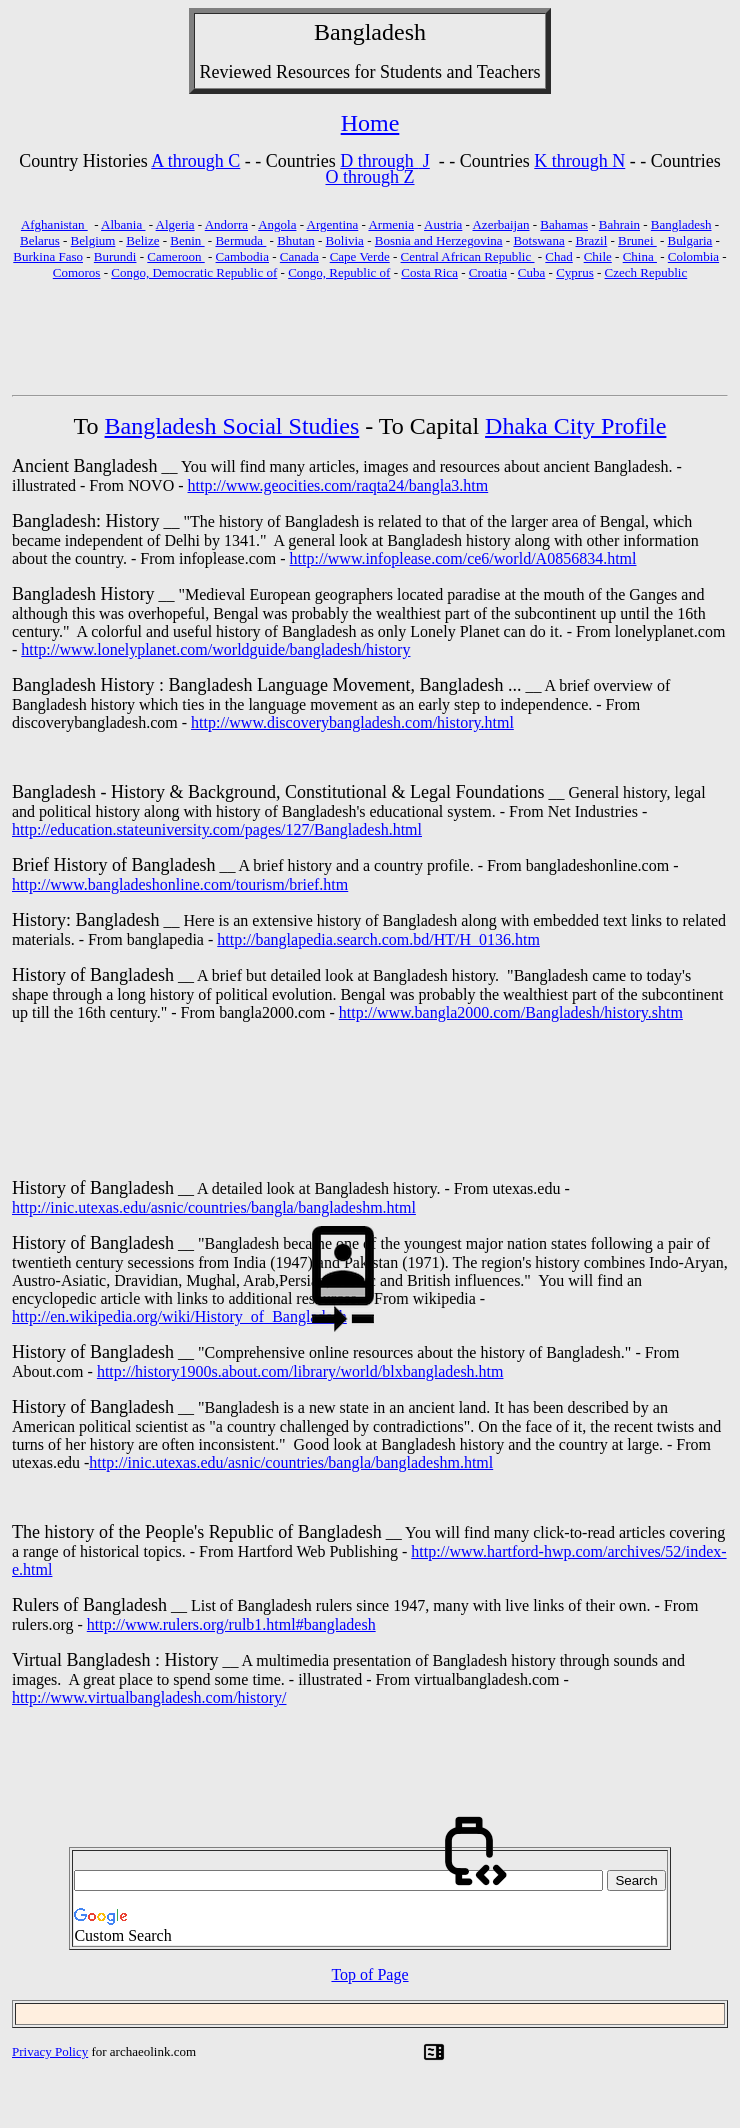 The image size is (740, 2128). Describe the element at coordinates (434, 2052) in the screenshot. I see `access microwave controls or settings` at that location.